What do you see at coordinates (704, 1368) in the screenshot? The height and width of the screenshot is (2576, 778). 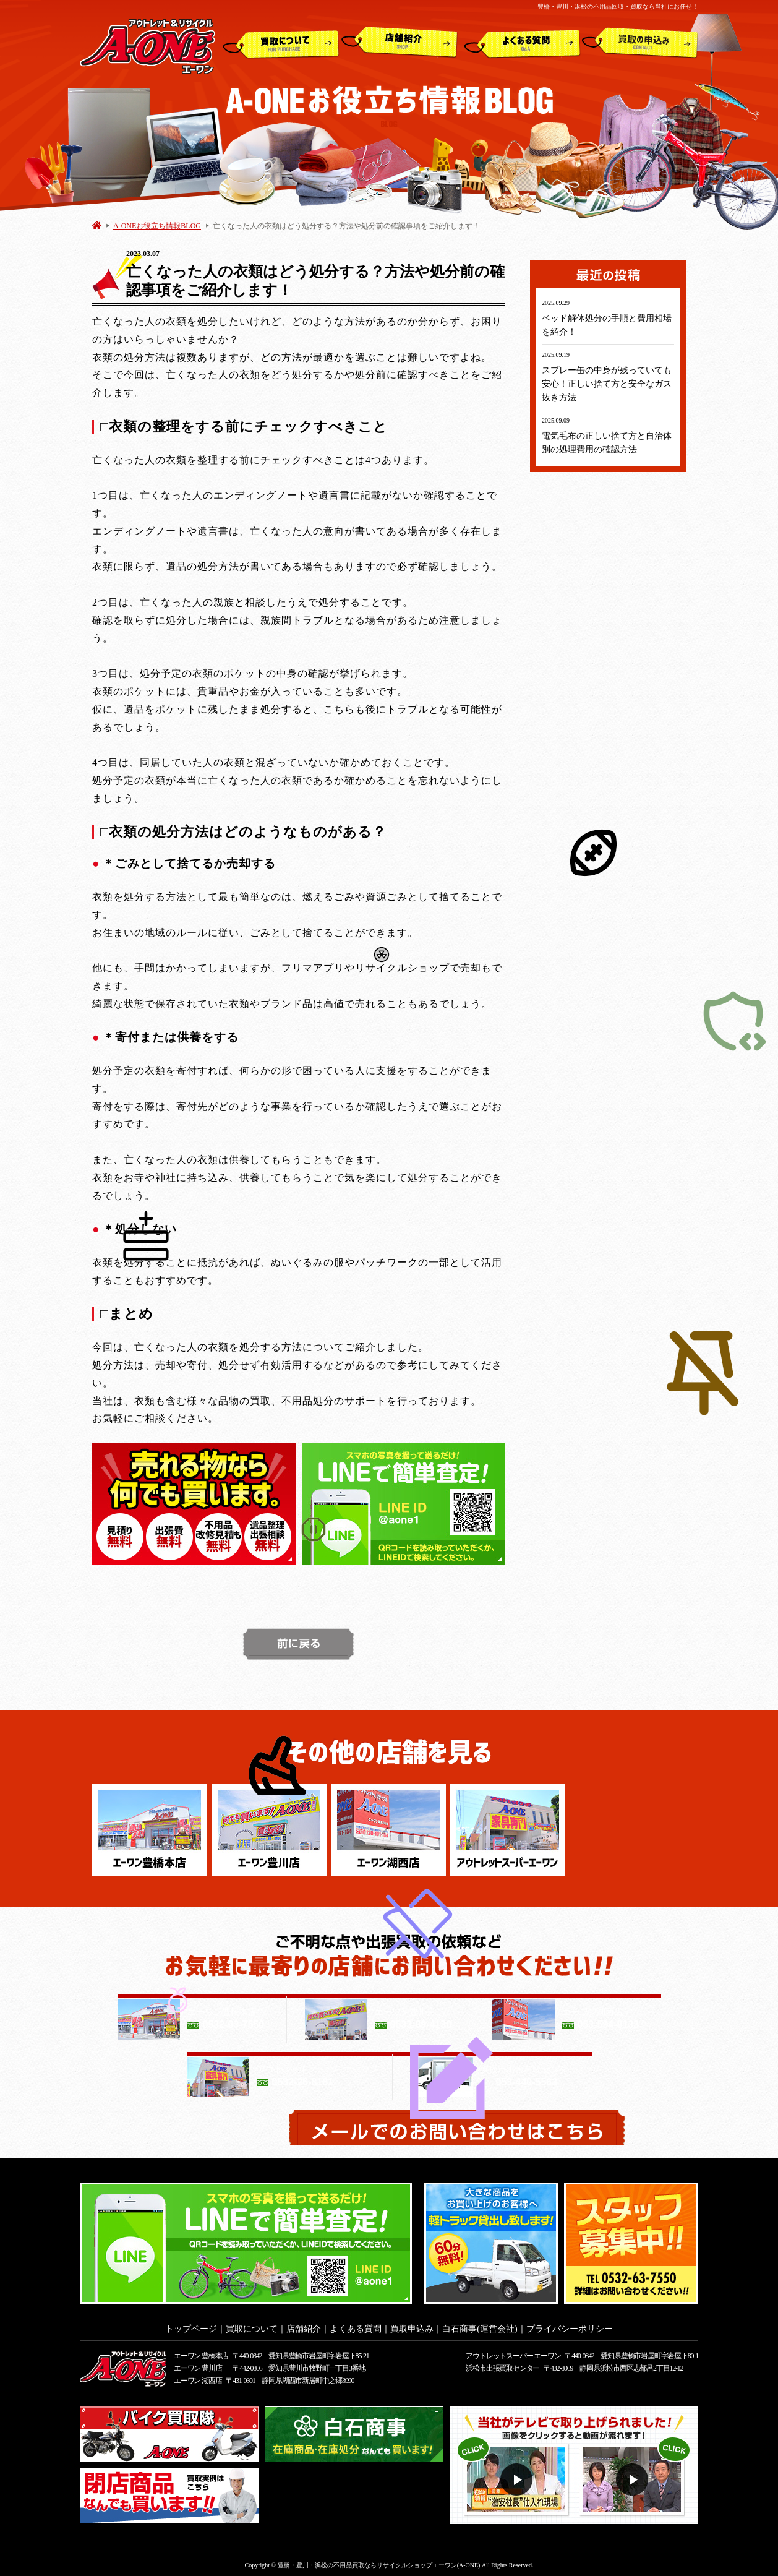 I see `unpin an item from your saved collection` at bounding box center [704, 1368].